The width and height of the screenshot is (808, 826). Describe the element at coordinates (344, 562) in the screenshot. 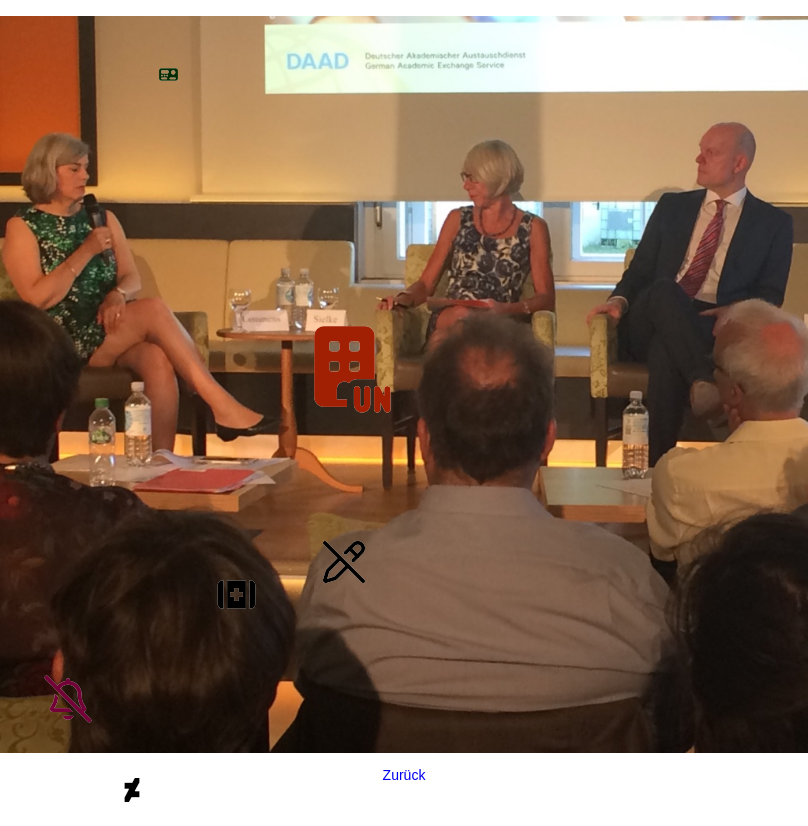

I see `editing is disabled` at that location.